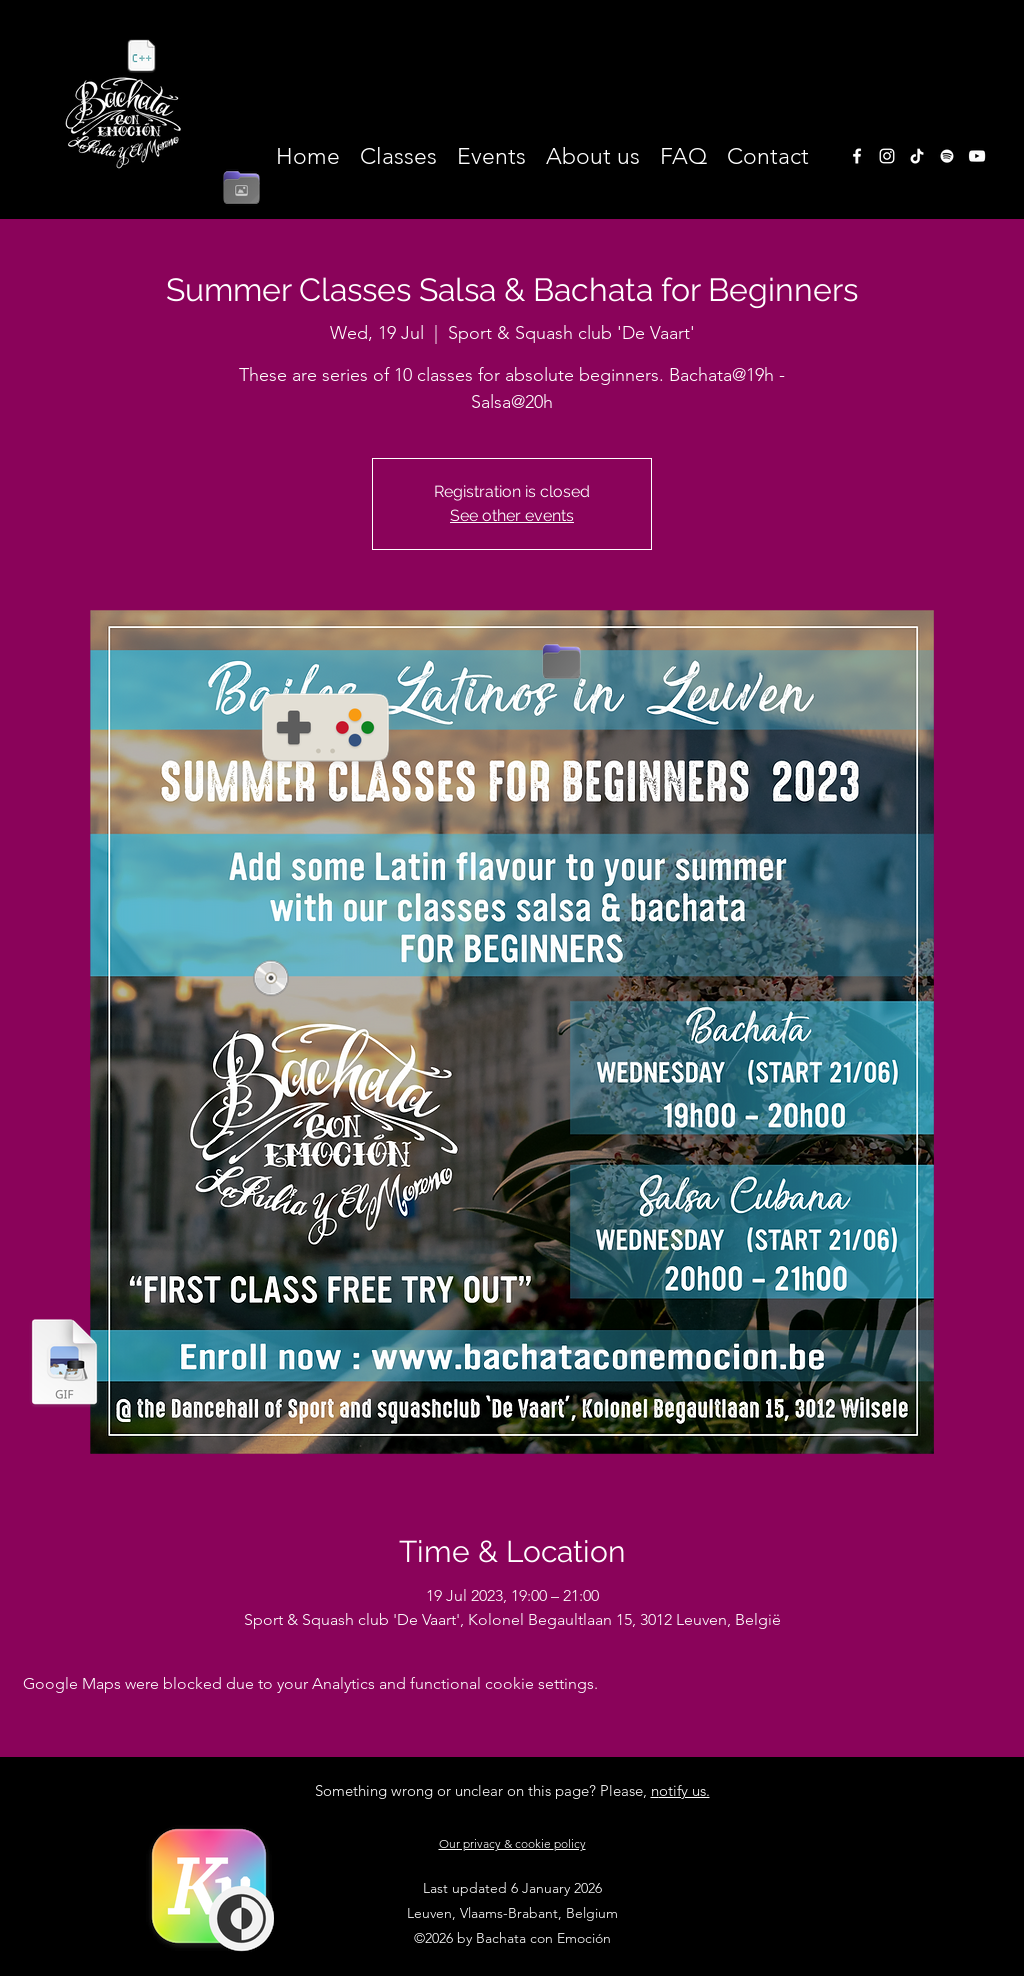  Describe the element at coordinates (561, 661) in the screenshot. I see `open folder to view contents` at that location.